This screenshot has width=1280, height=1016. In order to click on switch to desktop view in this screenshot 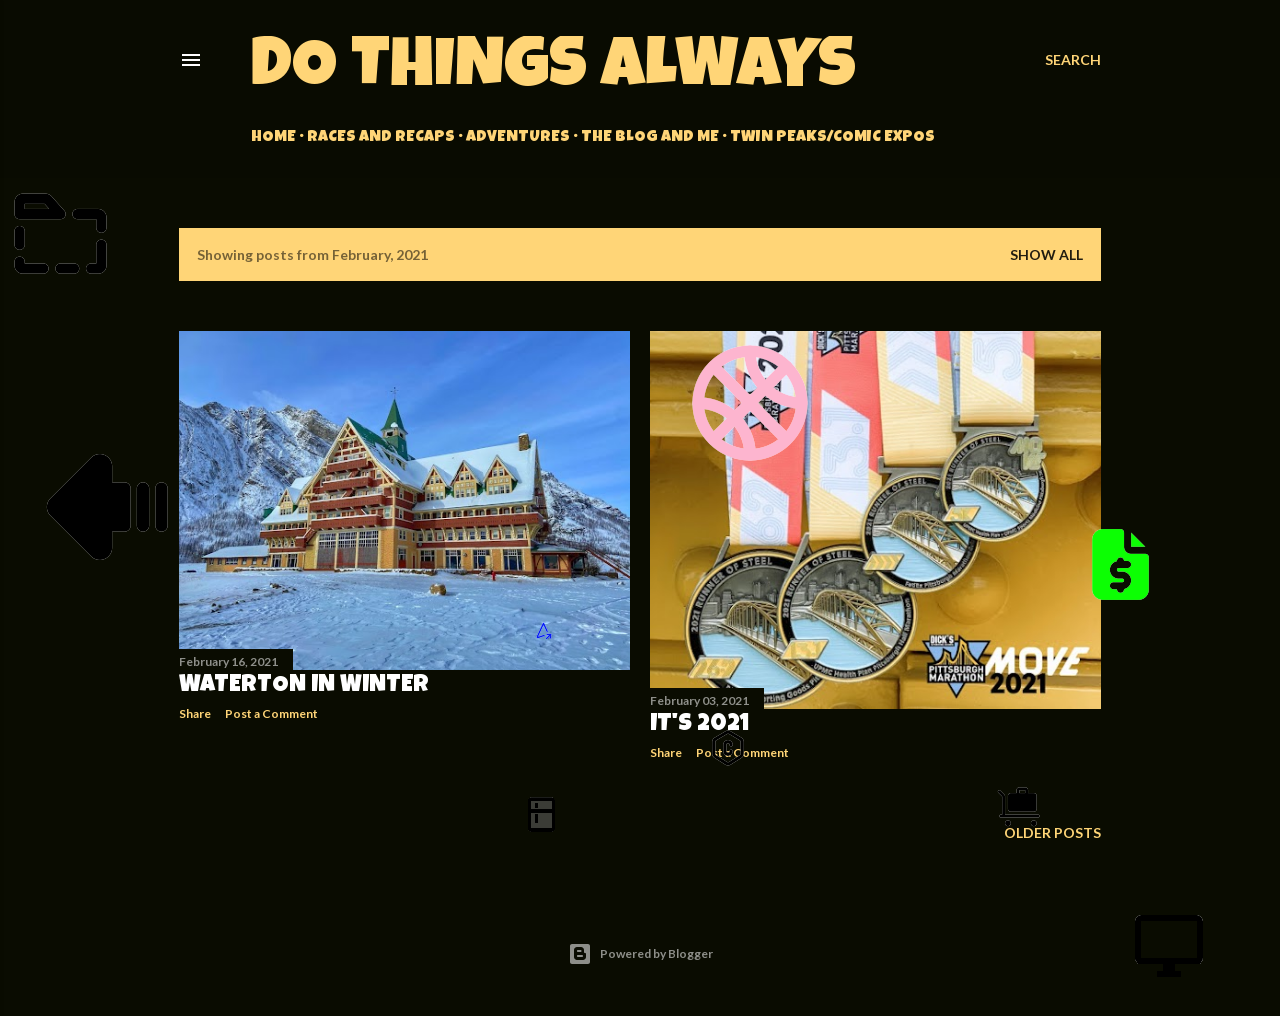, I will do `click(1169, 946)`.